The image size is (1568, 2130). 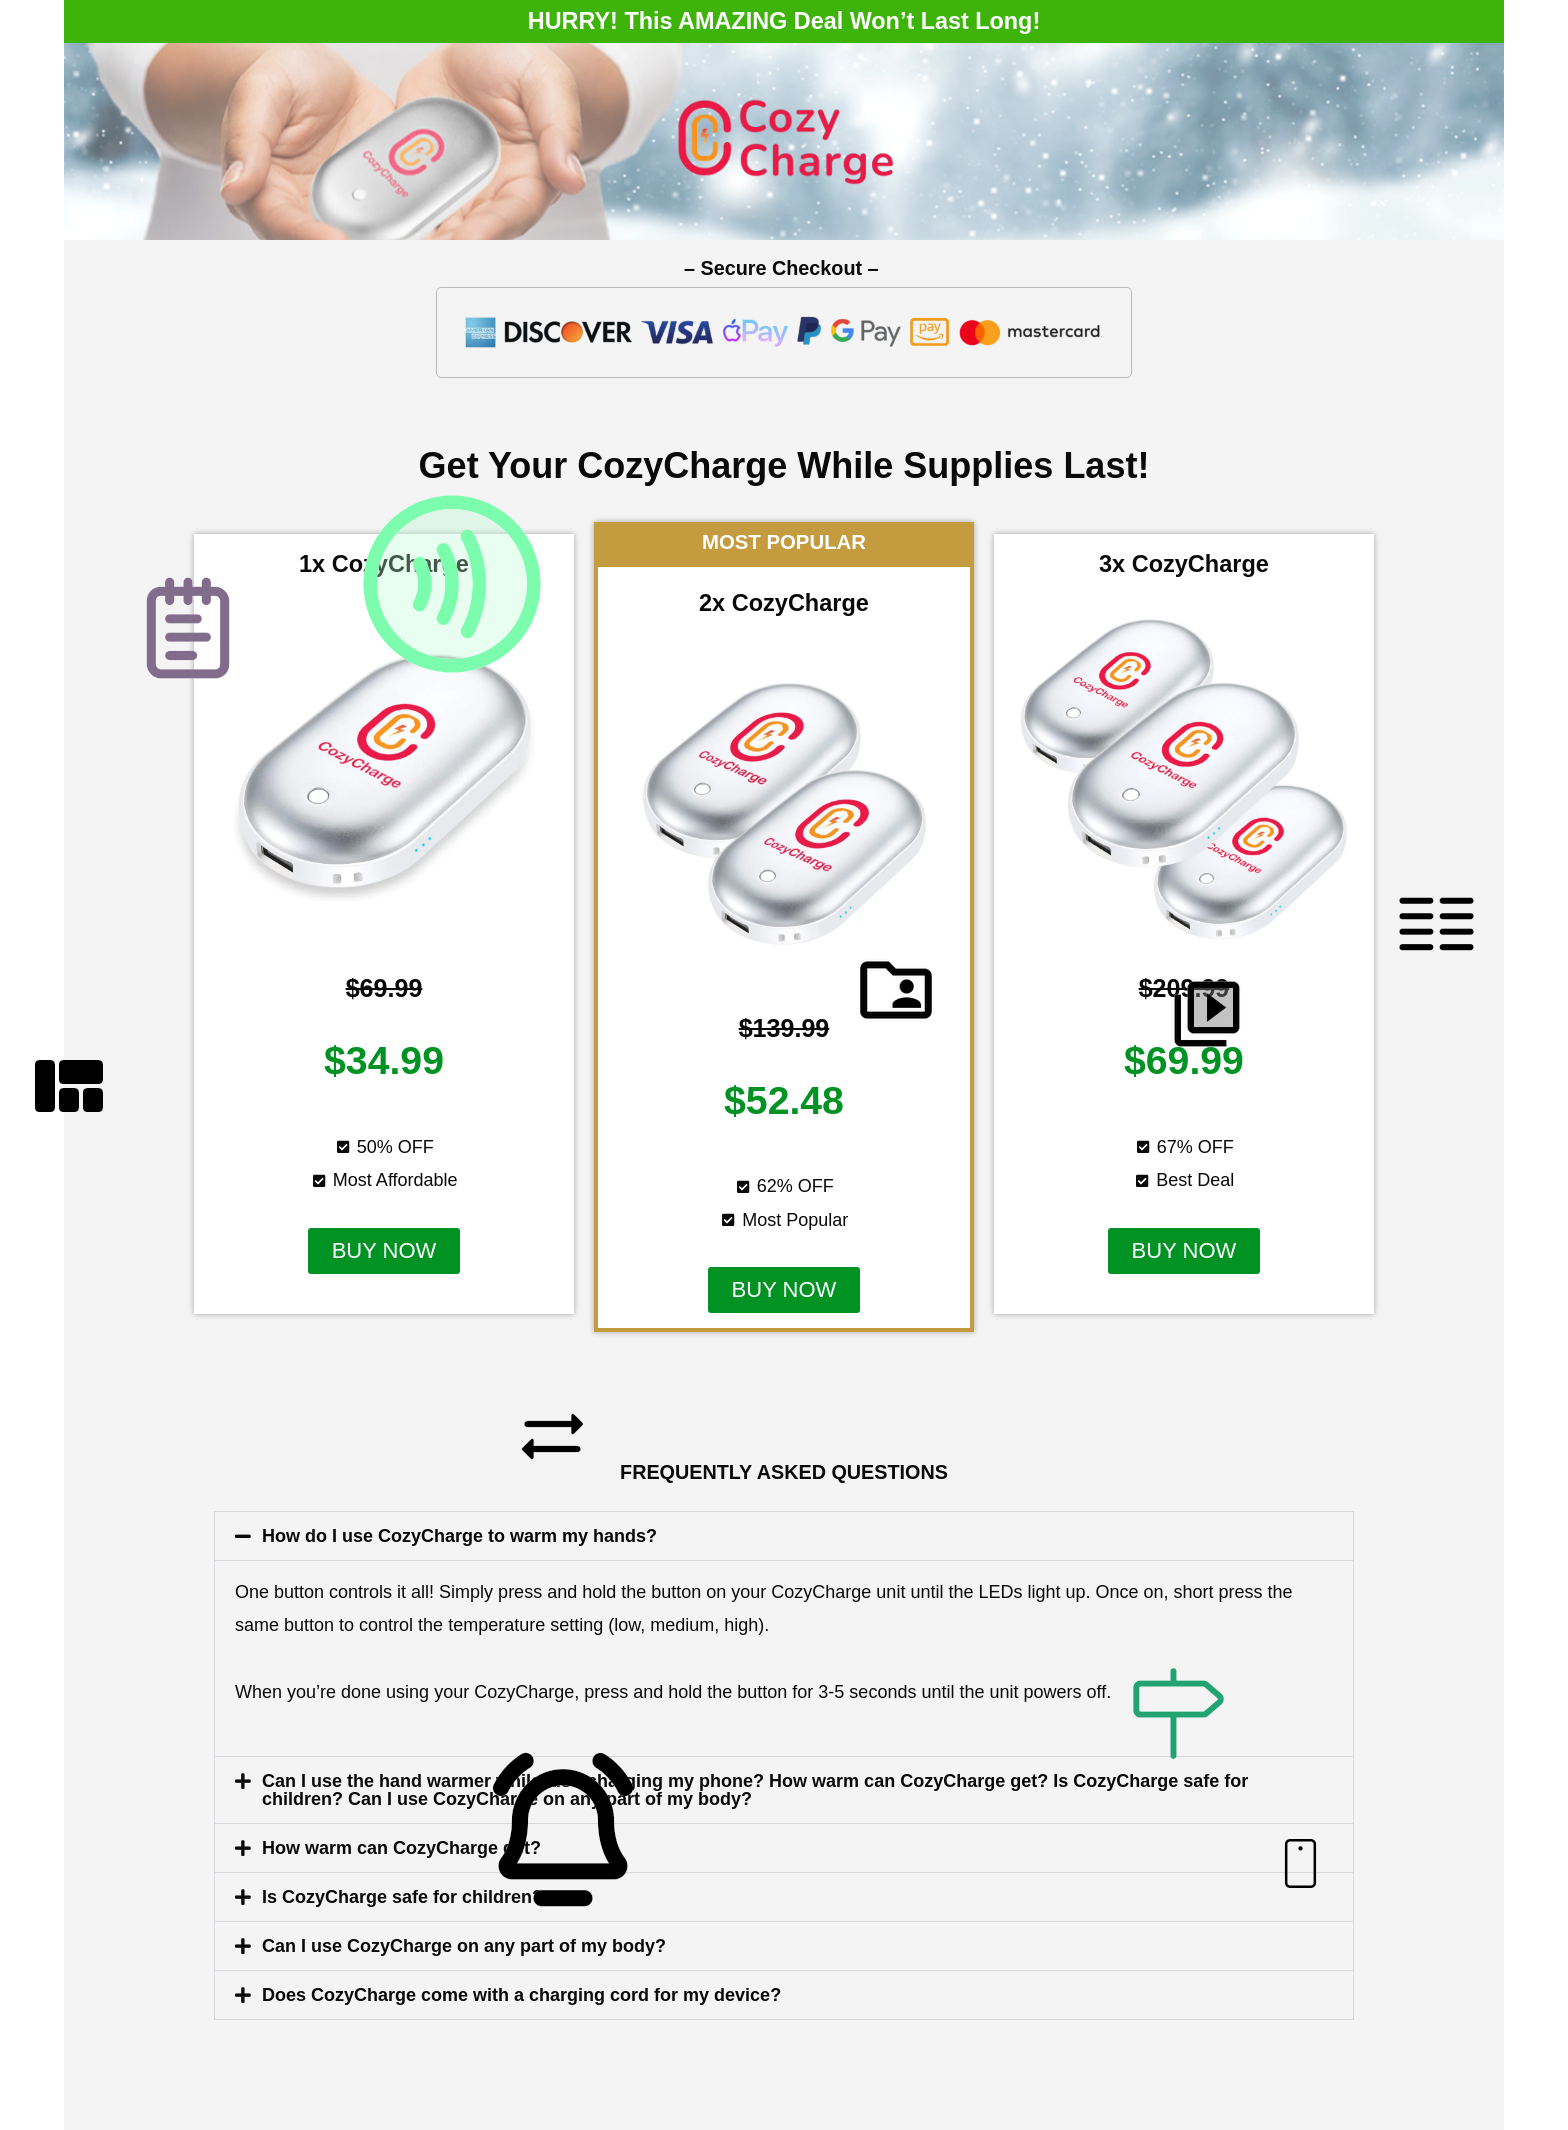 I want to click on tap to pay with contactless payment, so click(x=452, y=584).